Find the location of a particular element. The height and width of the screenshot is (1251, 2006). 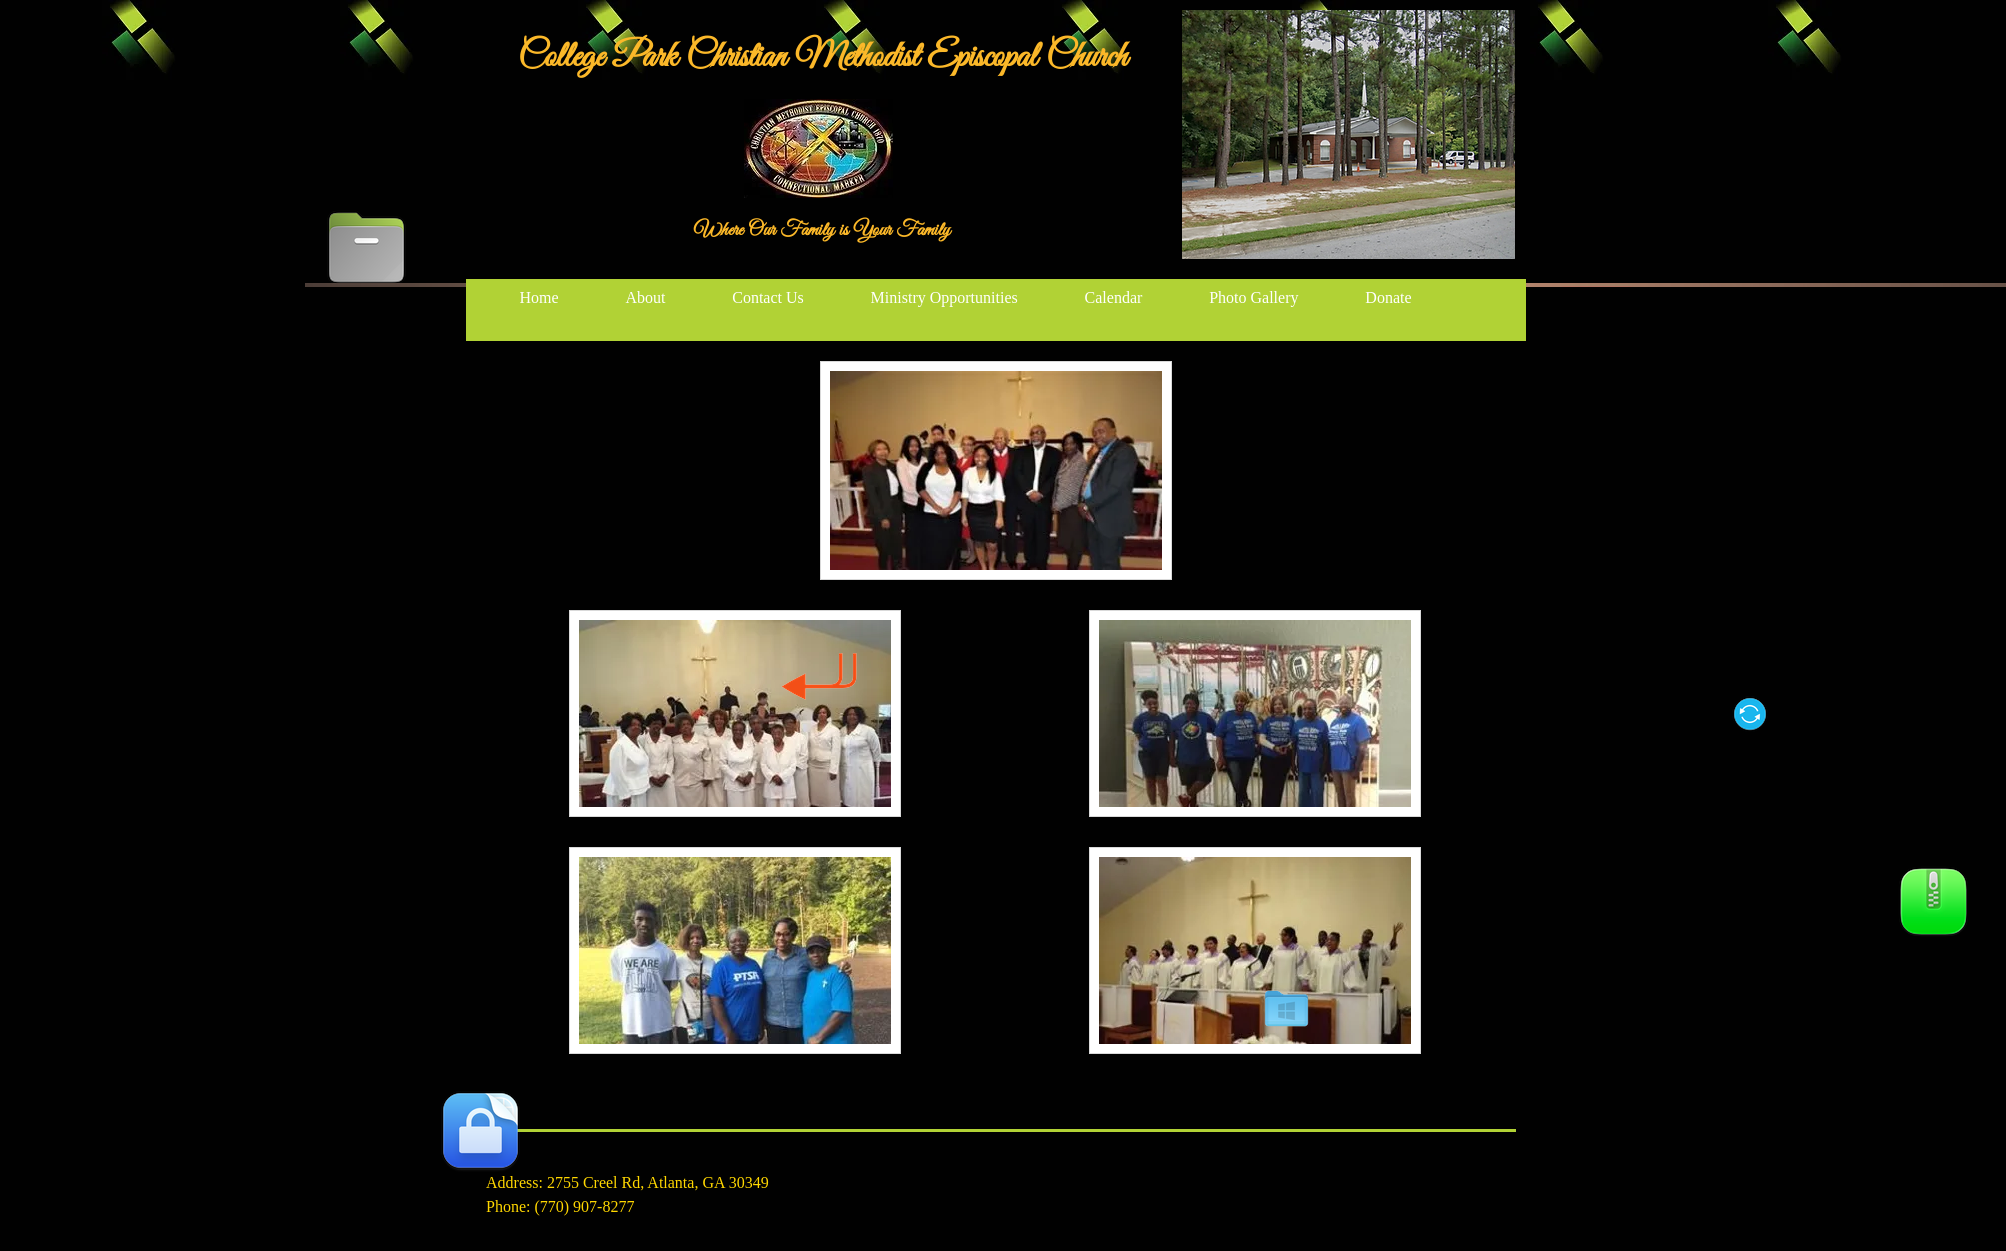

open wine file manager for windows applications is located at coordinates (1286, 1008).